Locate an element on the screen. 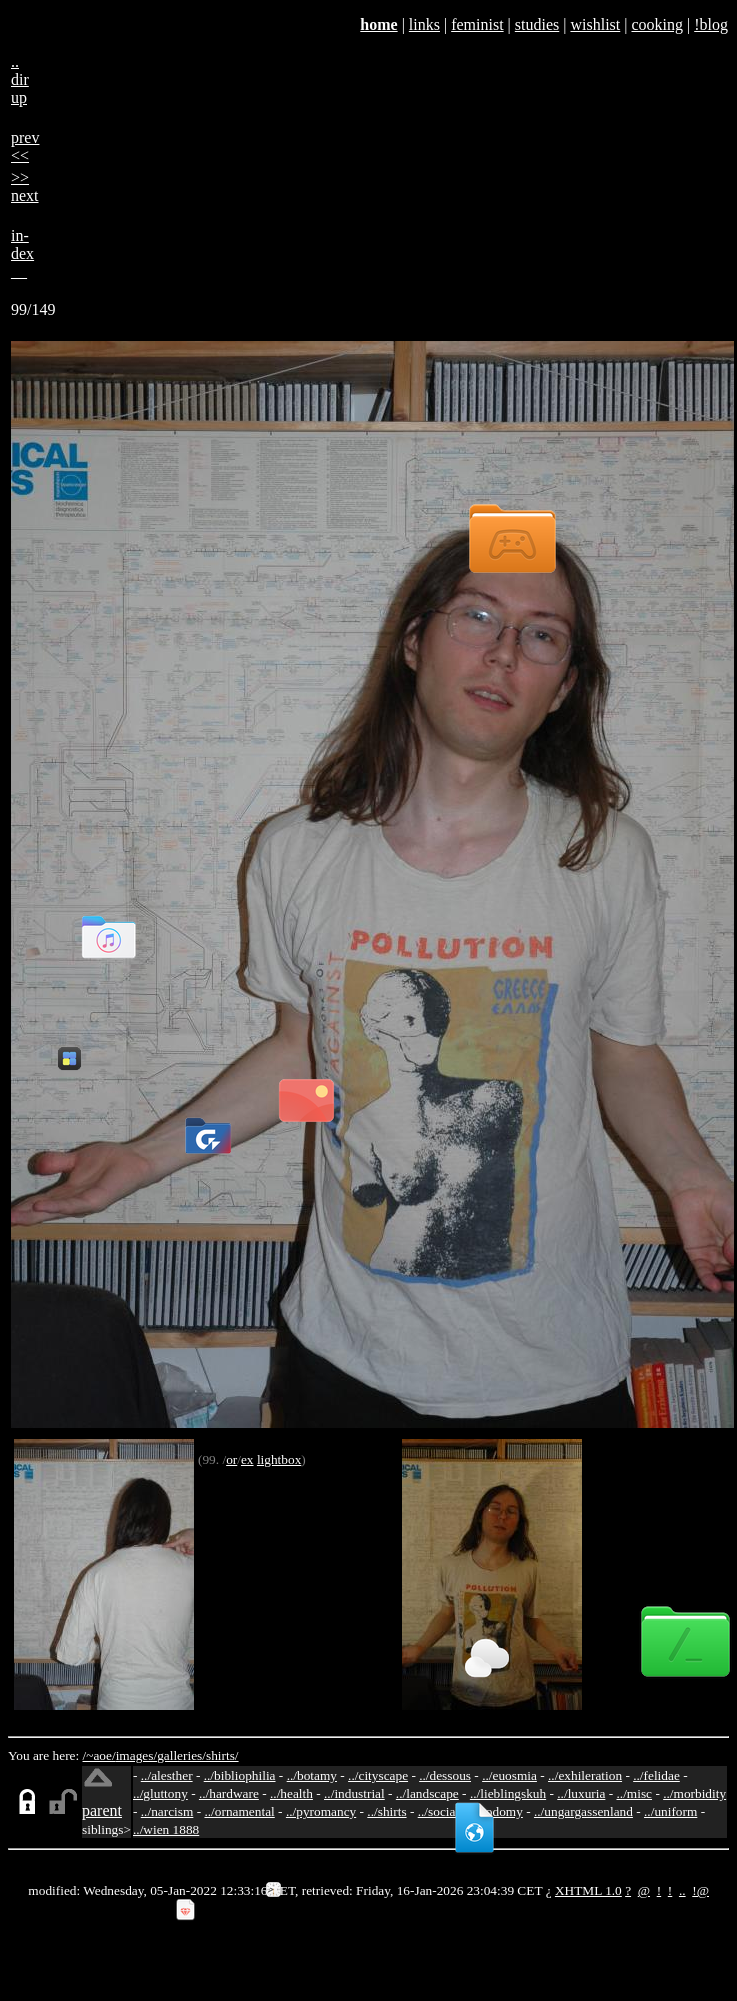 This screenshot has width=737, height=2001. open the clock app is located at coordinates (273, 1889).